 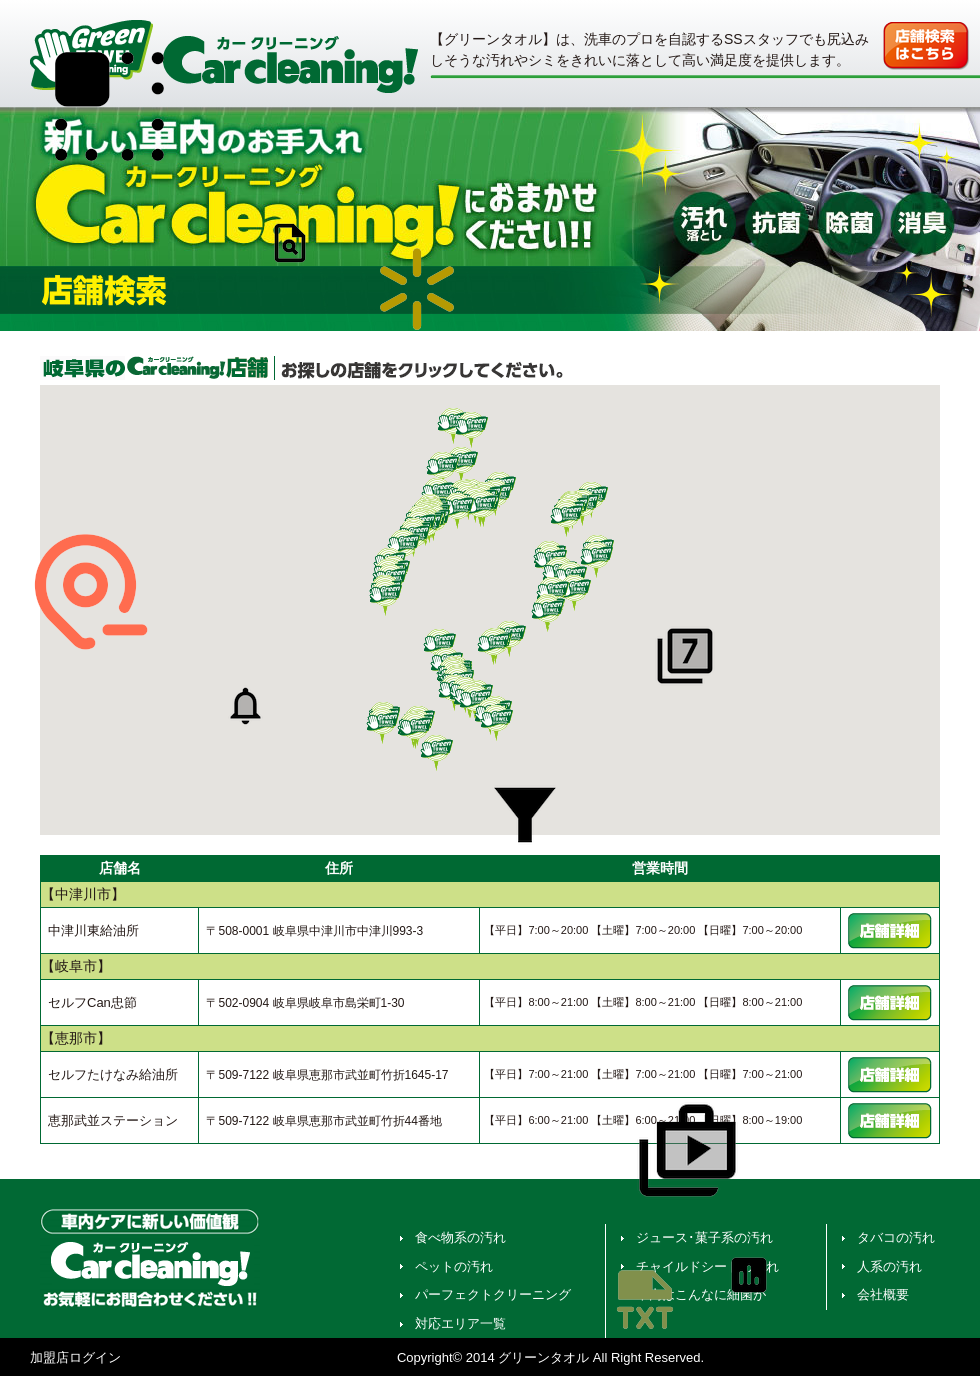 I want to click on view poll results, so click(x=749, y=1275).